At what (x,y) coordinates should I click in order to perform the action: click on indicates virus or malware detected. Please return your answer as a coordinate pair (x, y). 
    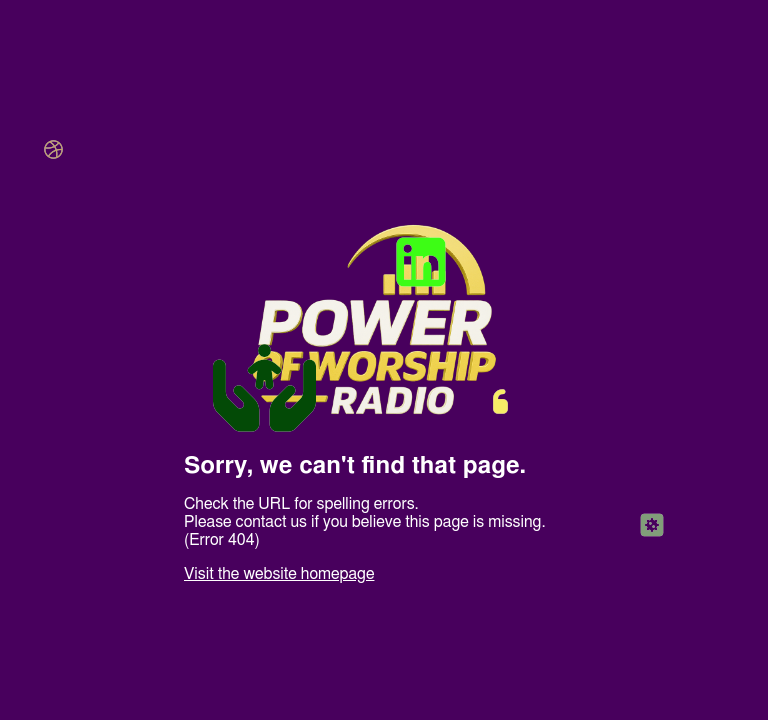
    Looking at the image, I should click on (652, 525).